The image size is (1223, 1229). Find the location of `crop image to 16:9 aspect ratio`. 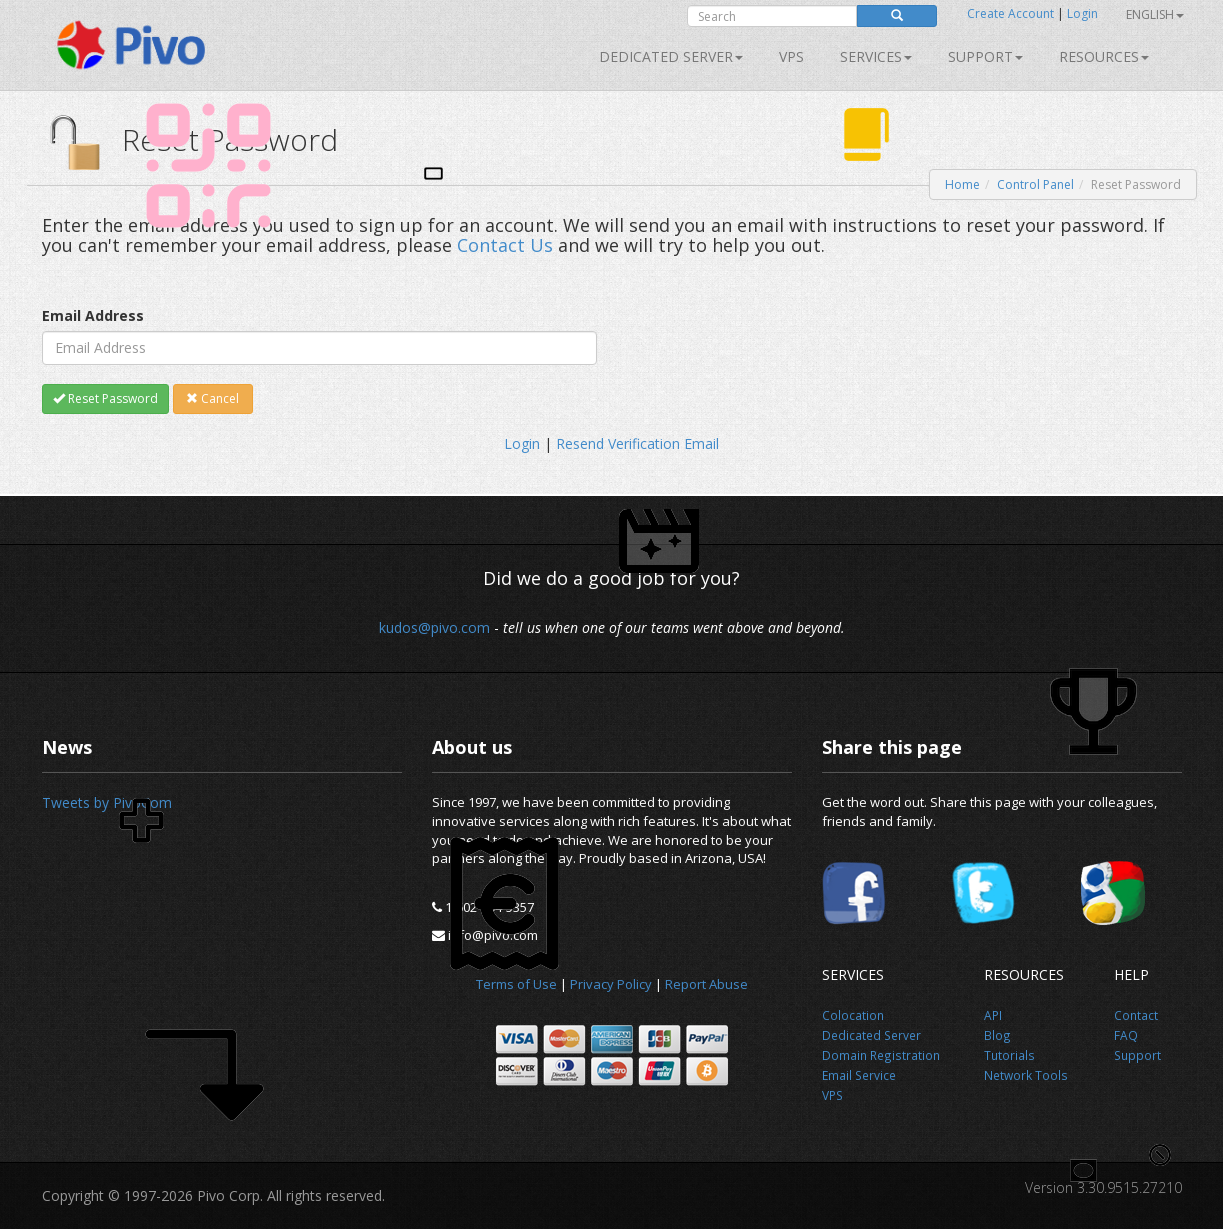

crop image to 16:9 aspect ratio is located at coordinates (433, 173).